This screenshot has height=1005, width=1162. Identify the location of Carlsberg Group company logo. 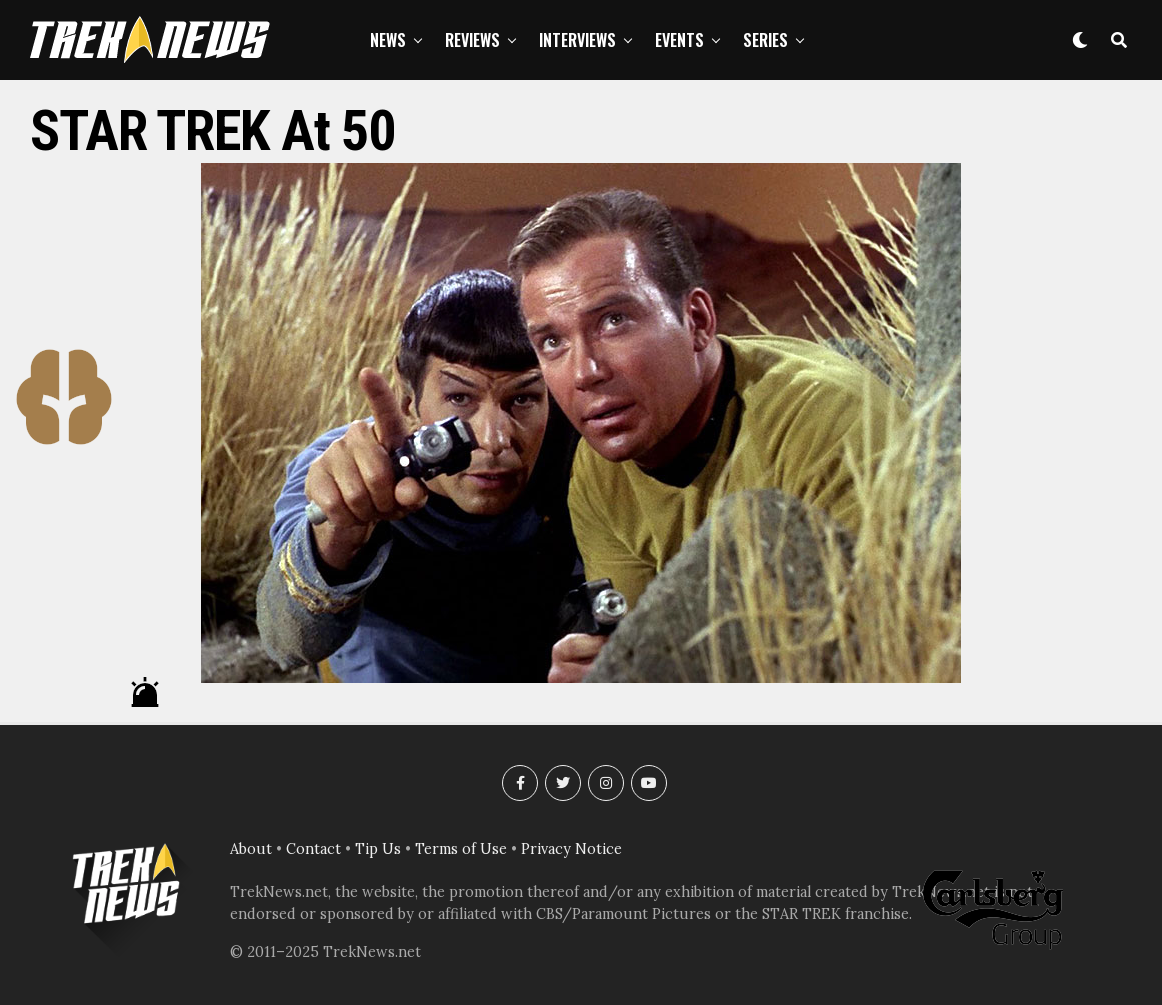
(993, 910).